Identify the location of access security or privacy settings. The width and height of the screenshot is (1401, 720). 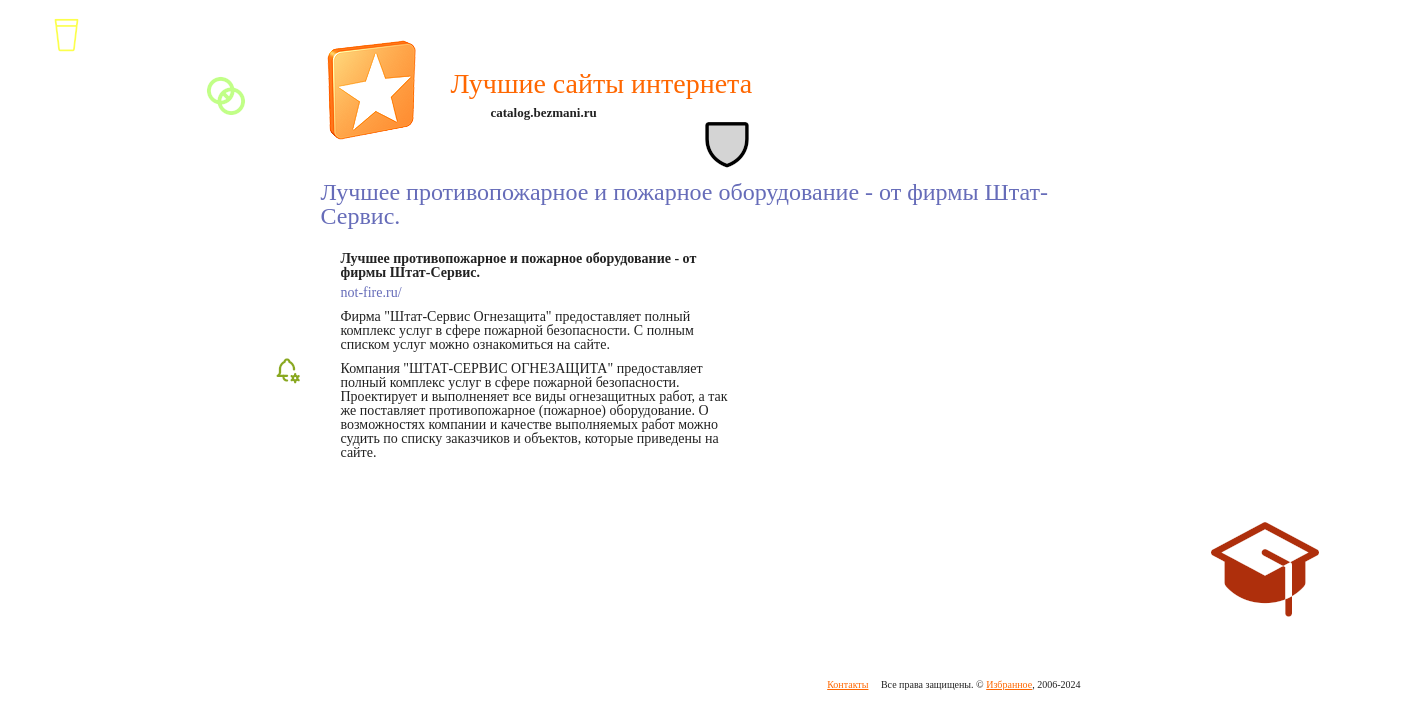
(727, 142).